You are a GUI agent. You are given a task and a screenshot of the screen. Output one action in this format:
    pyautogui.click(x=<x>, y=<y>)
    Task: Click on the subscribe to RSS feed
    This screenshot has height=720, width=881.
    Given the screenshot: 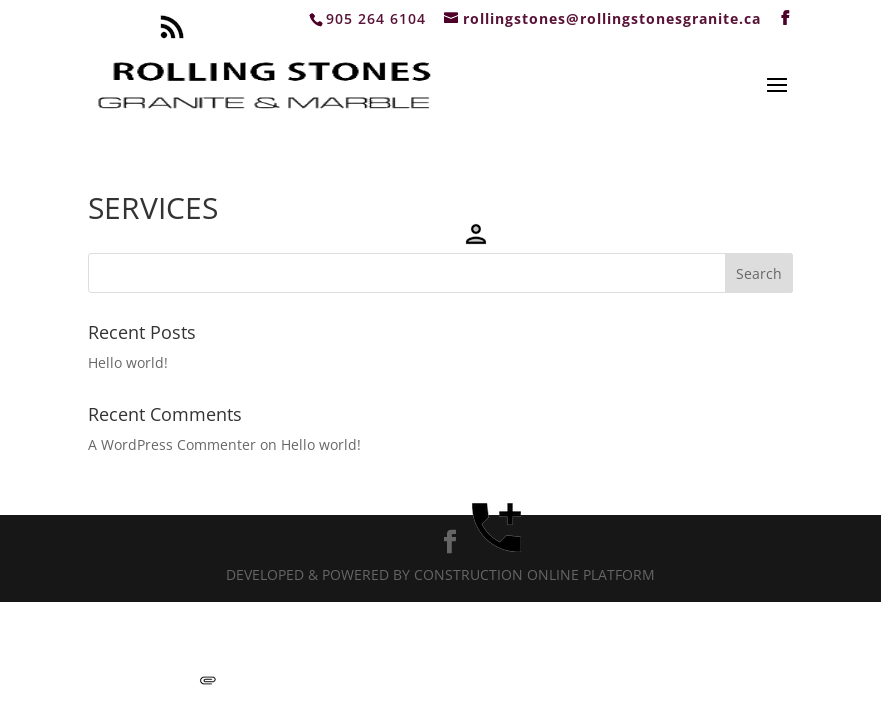 What is the action you would take?
    pyautogui.click(x=172, y=26)
    